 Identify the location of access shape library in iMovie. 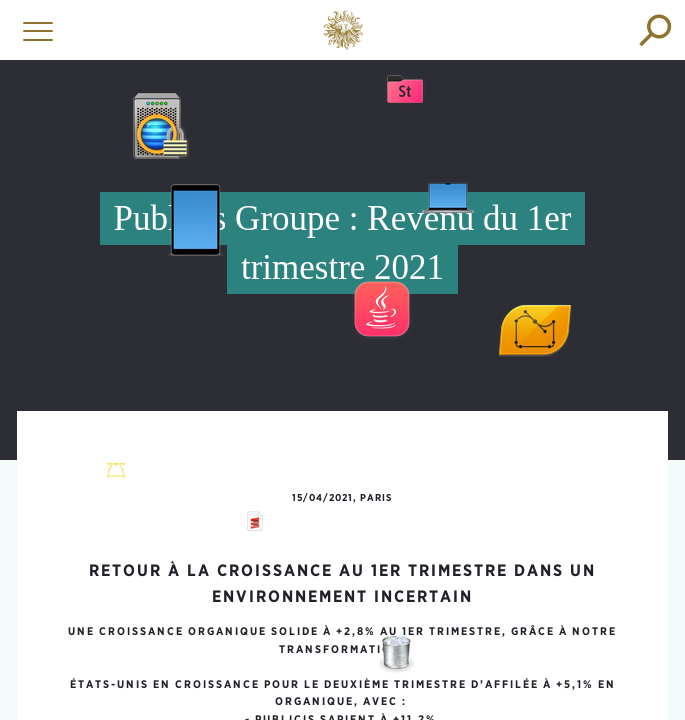
(116, 470).